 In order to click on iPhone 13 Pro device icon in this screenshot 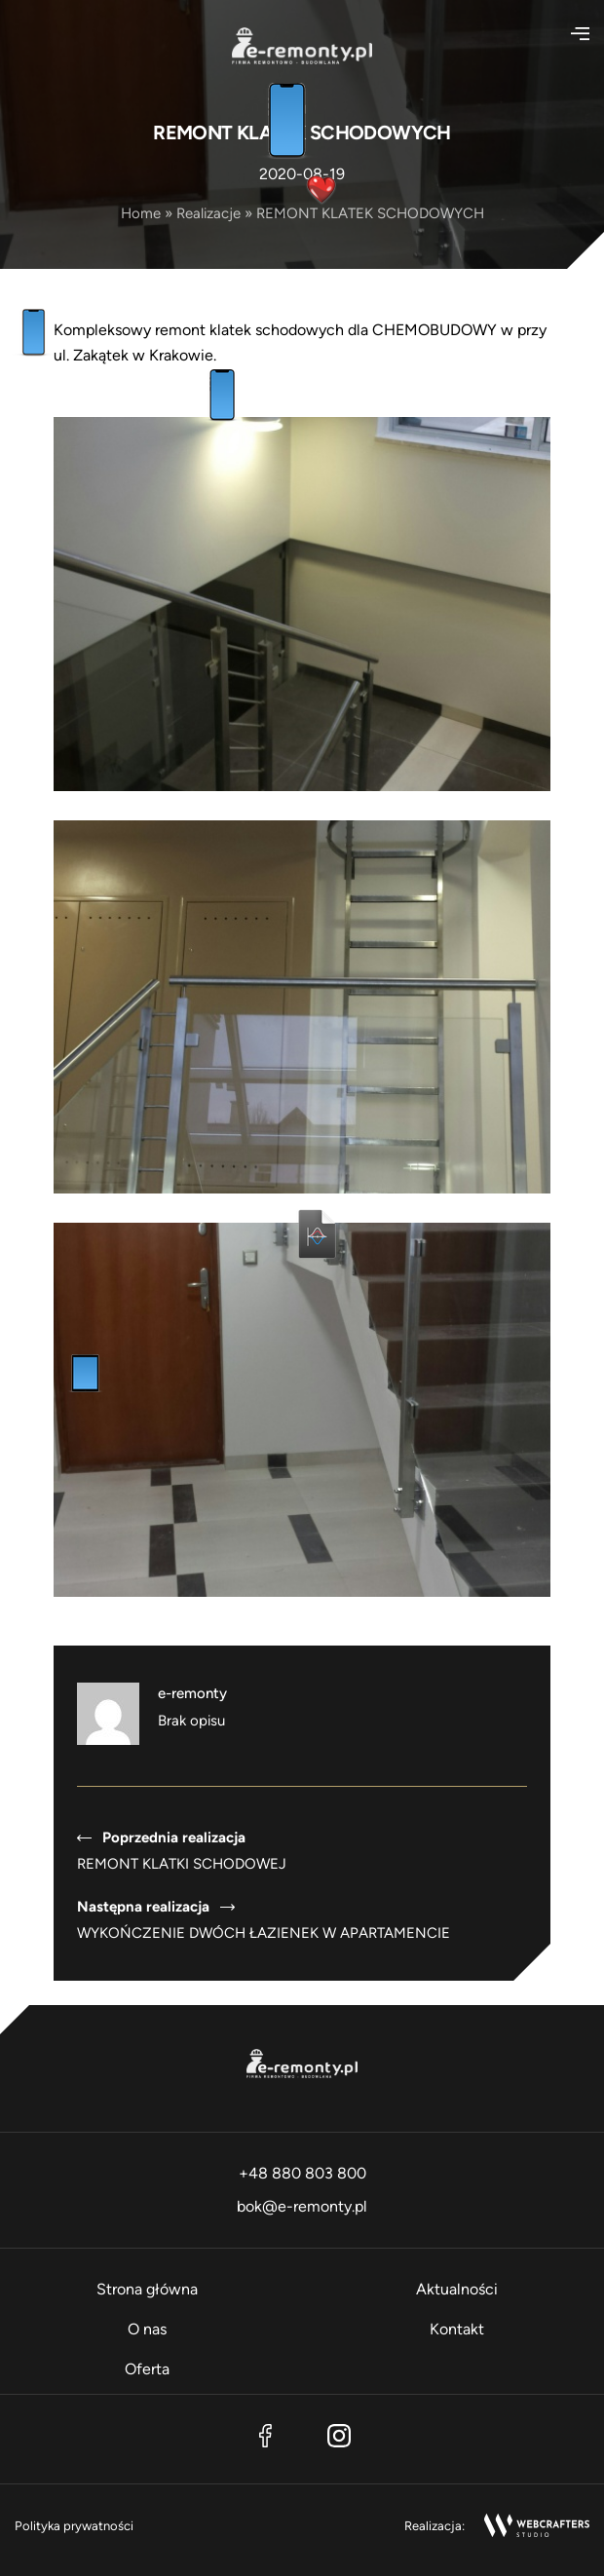, I will do `click(286, 121)`.